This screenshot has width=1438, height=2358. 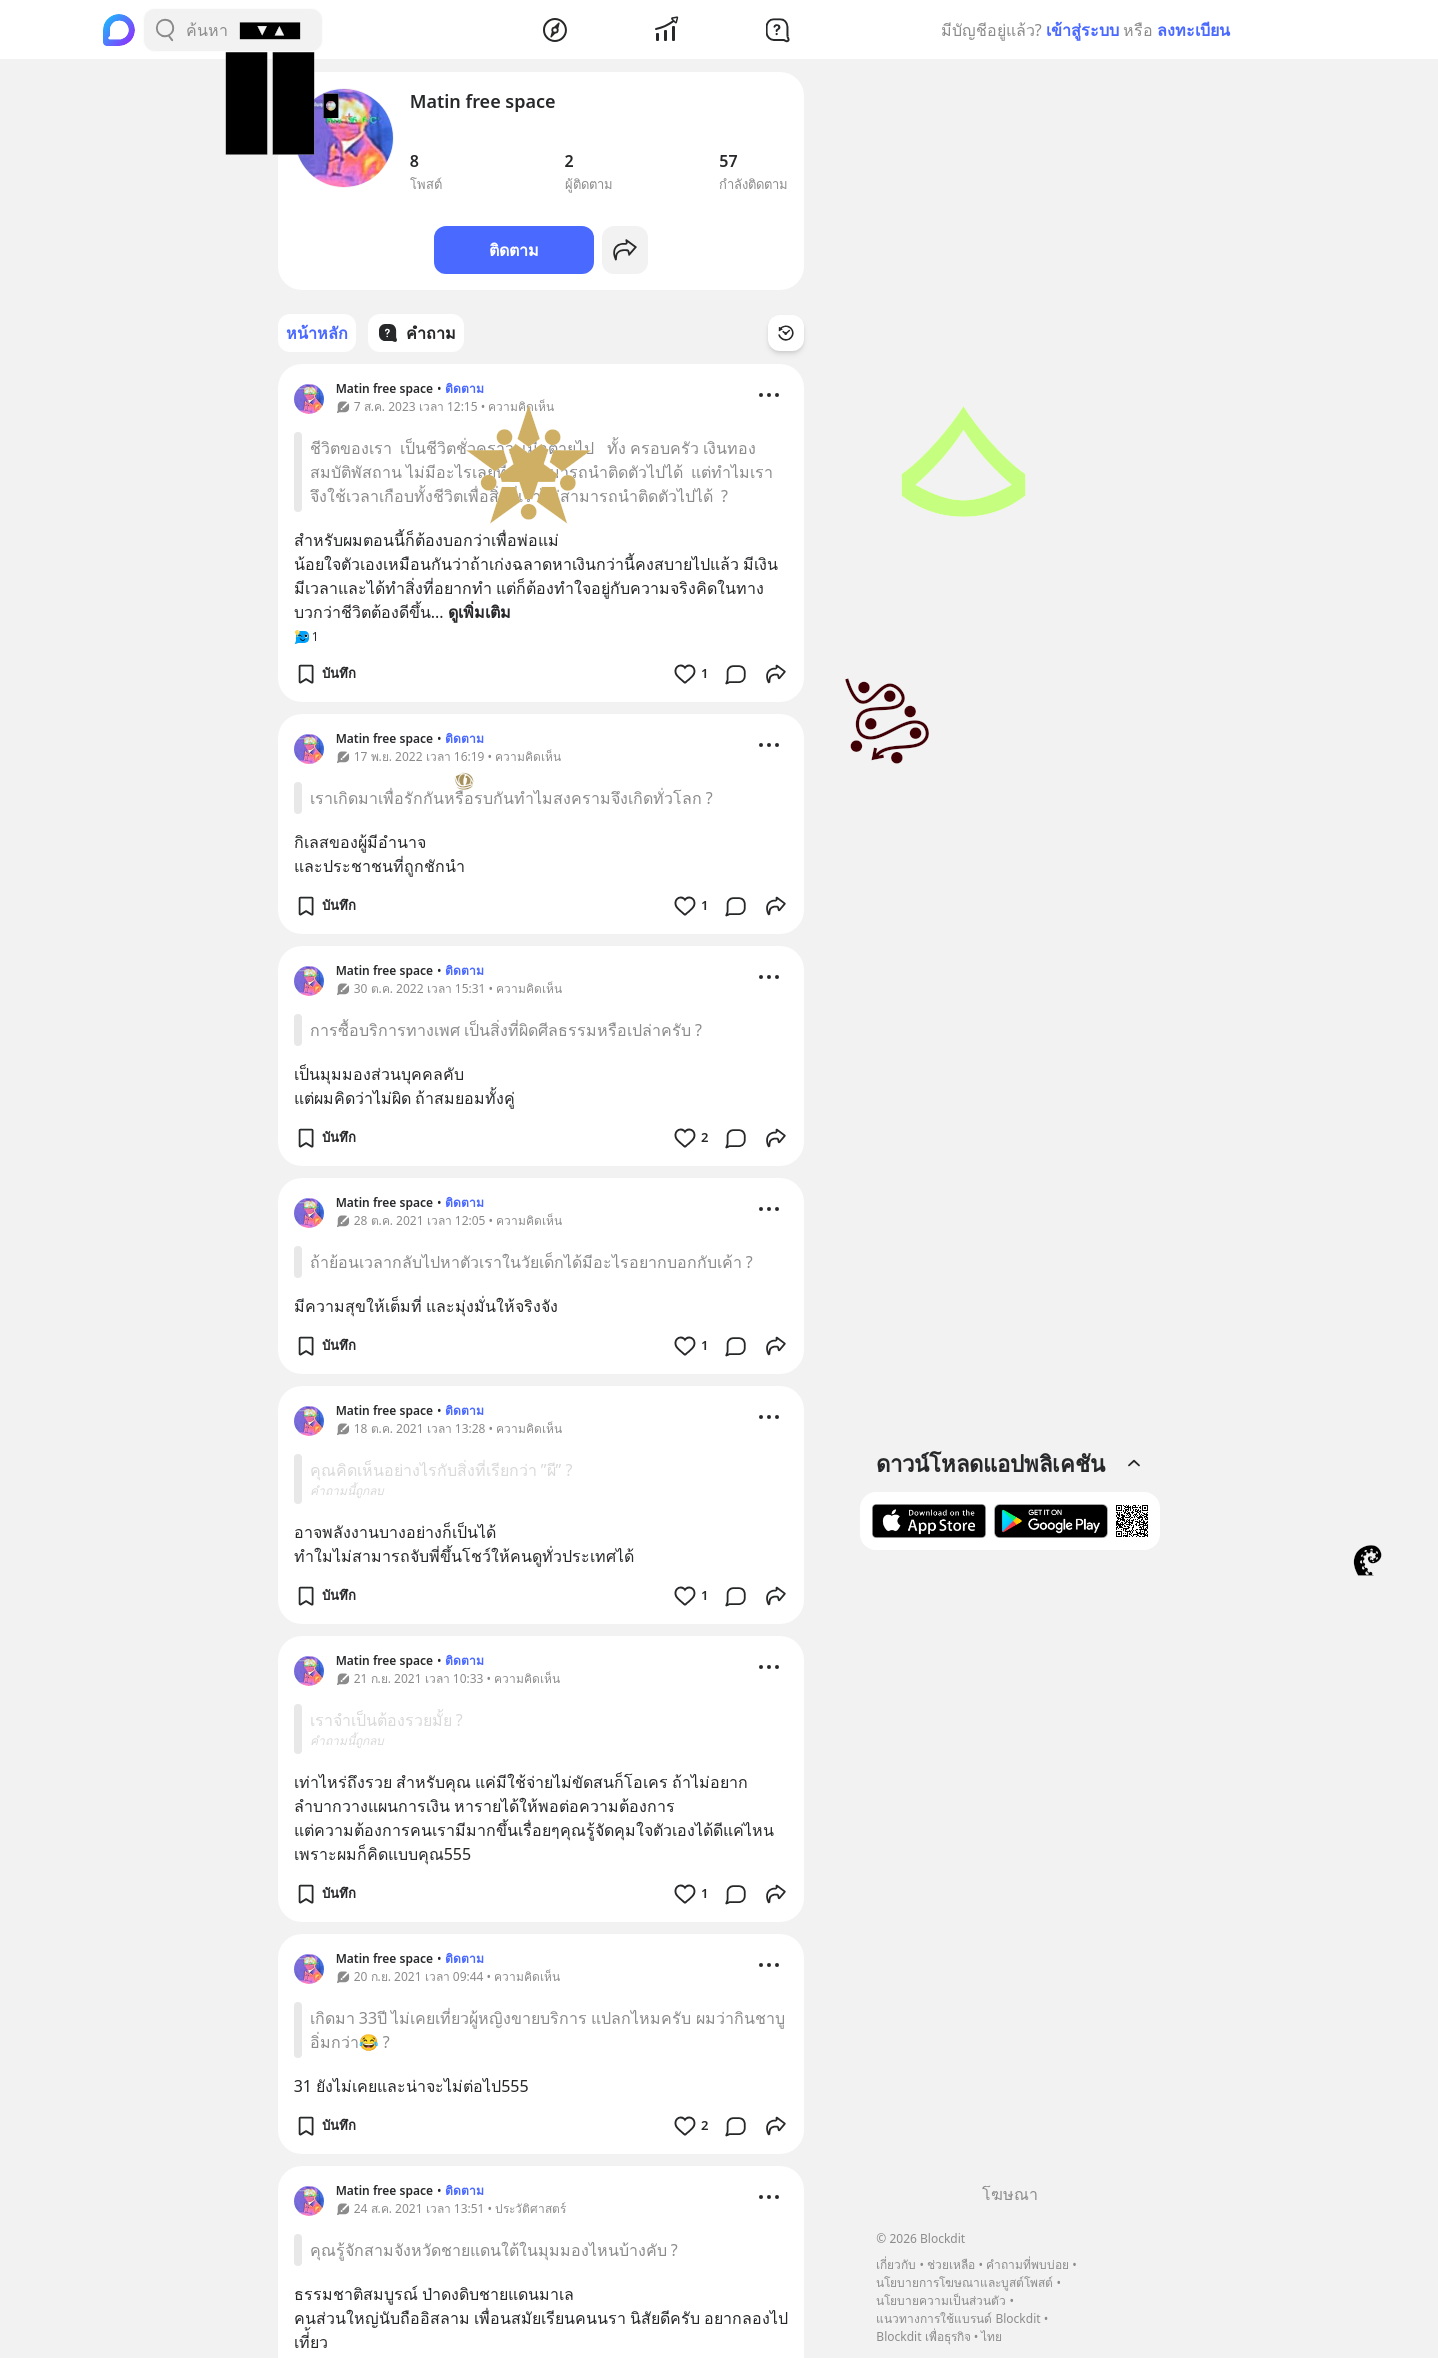 I want to click on navigate a slalom or obstacle course, so click(x=887, y=721).